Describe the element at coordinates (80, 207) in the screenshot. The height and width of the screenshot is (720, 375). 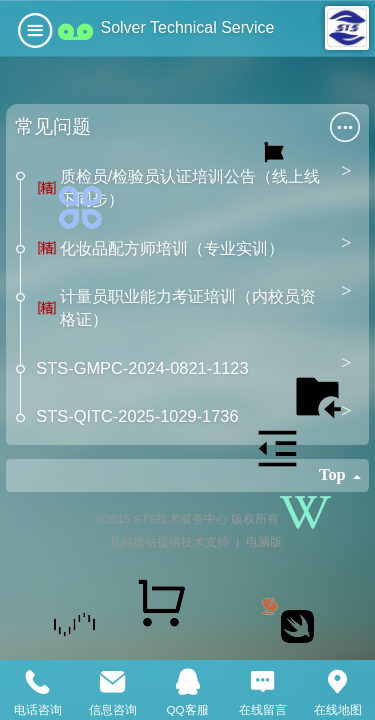
I see `open the app drawer or menu` at that location.